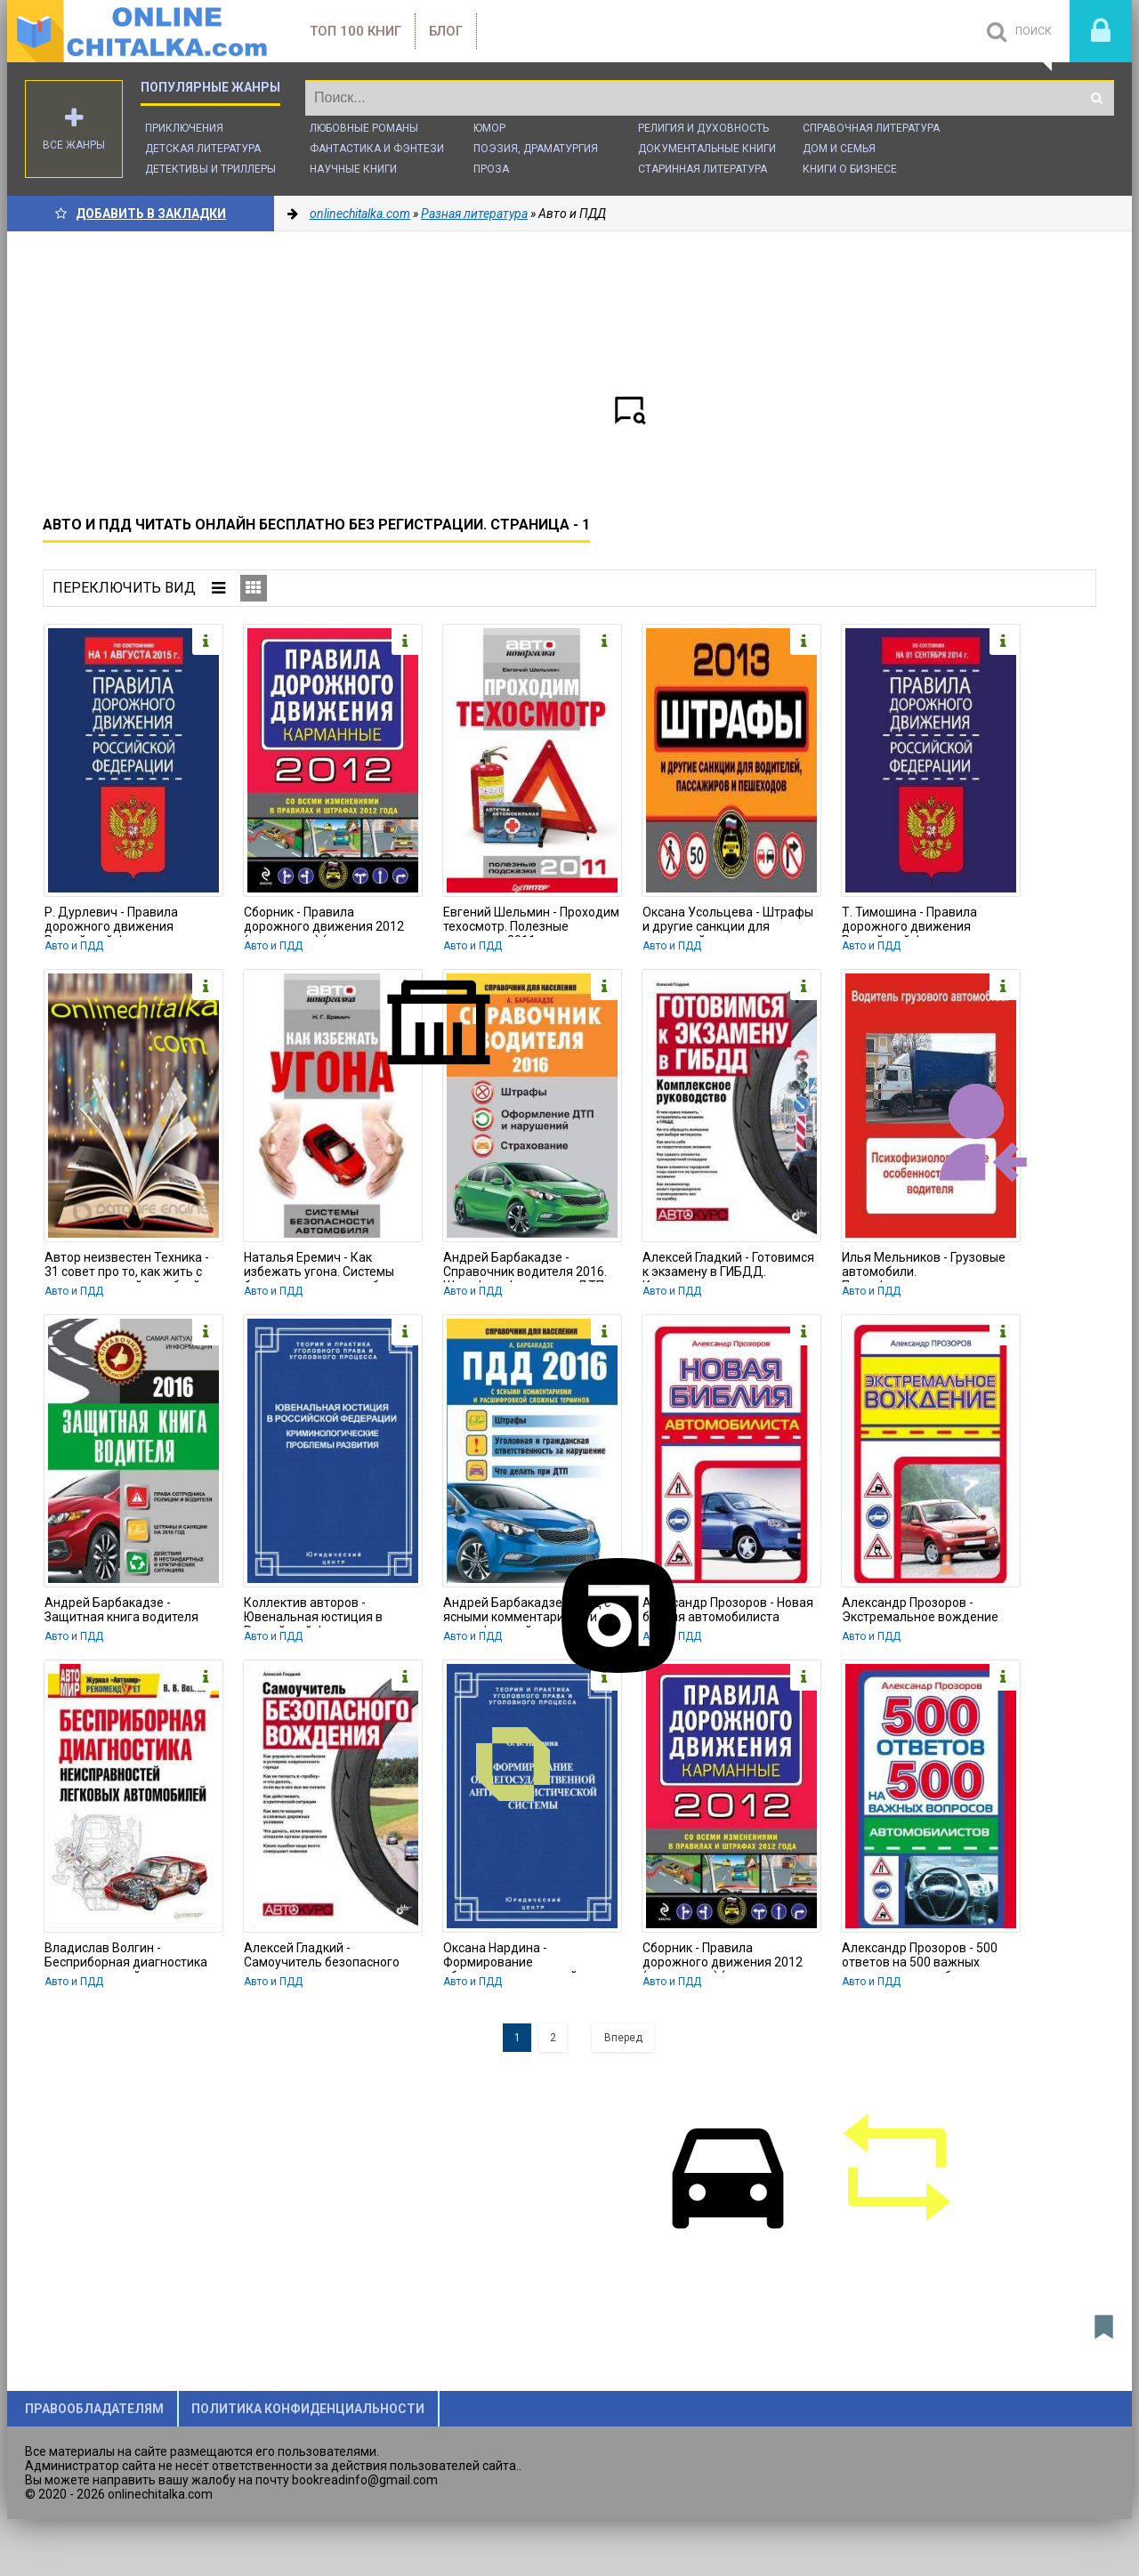 This screenshot has height=2576, width=1139. Describe the element at coordinates (439, 1022) in the screenshot. I see `access government services` at that location.